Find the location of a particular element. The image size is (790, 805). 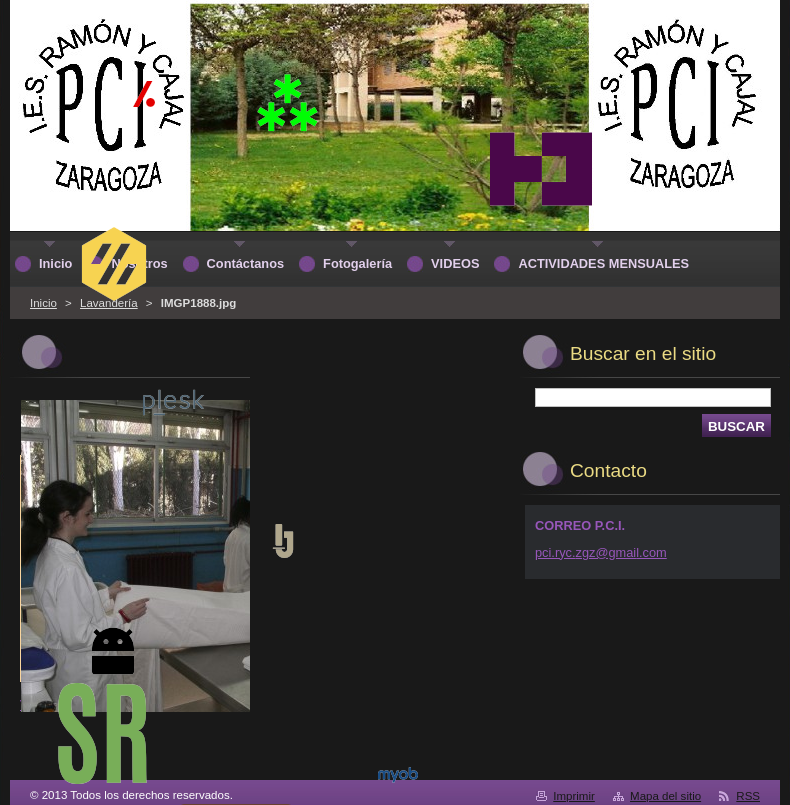

visit the Standard Resume website is located at coordinates (102, 733).